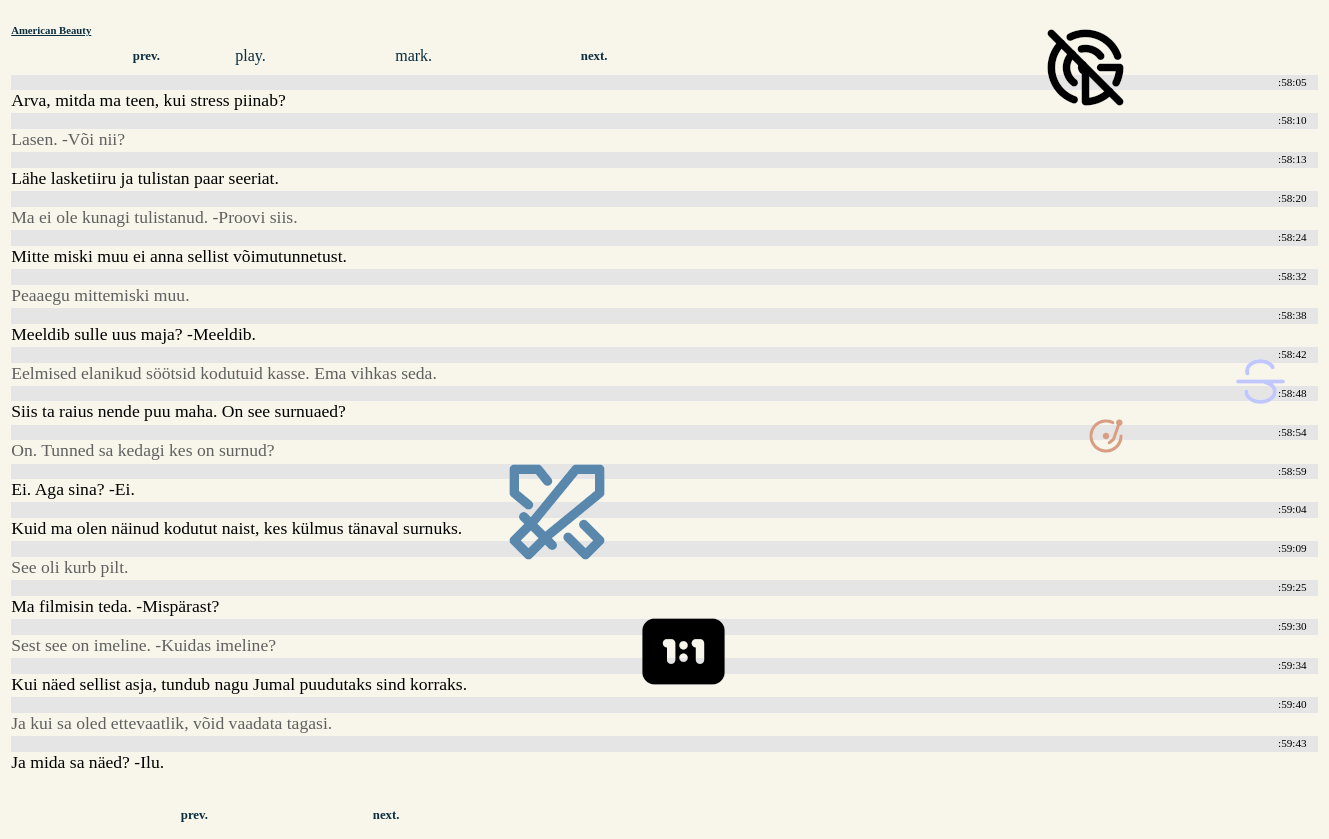 This screenshot has width=1329, height=839. I want to click on start a battle or combat mode, so click(557, 512).